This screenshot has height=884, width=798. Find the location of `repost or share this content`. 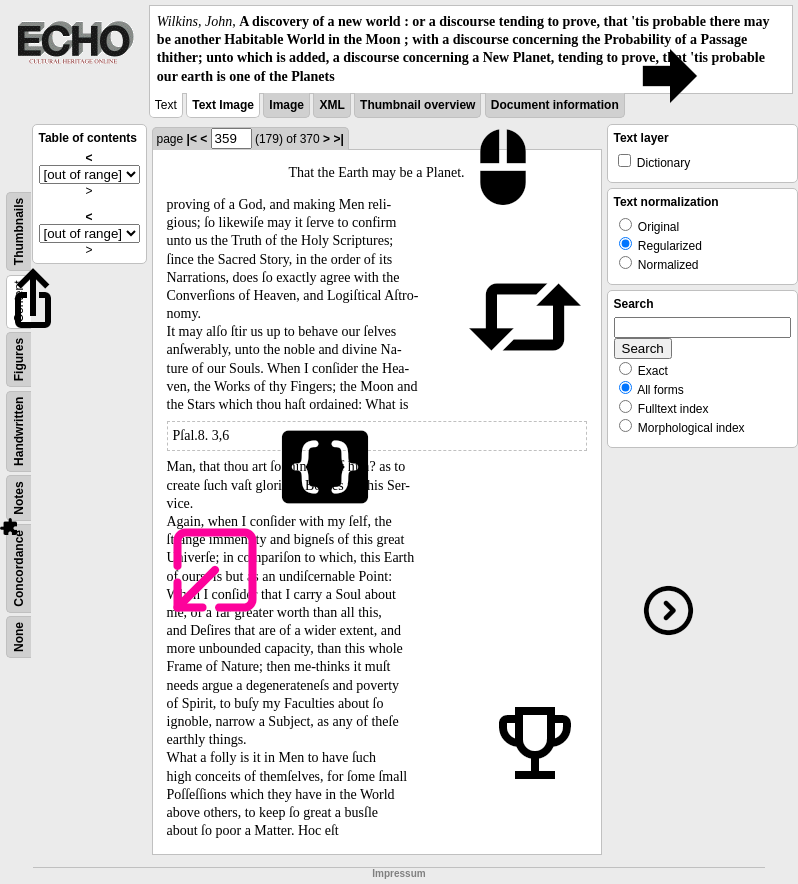

repost or share this content is located at coordinates (525, 317).